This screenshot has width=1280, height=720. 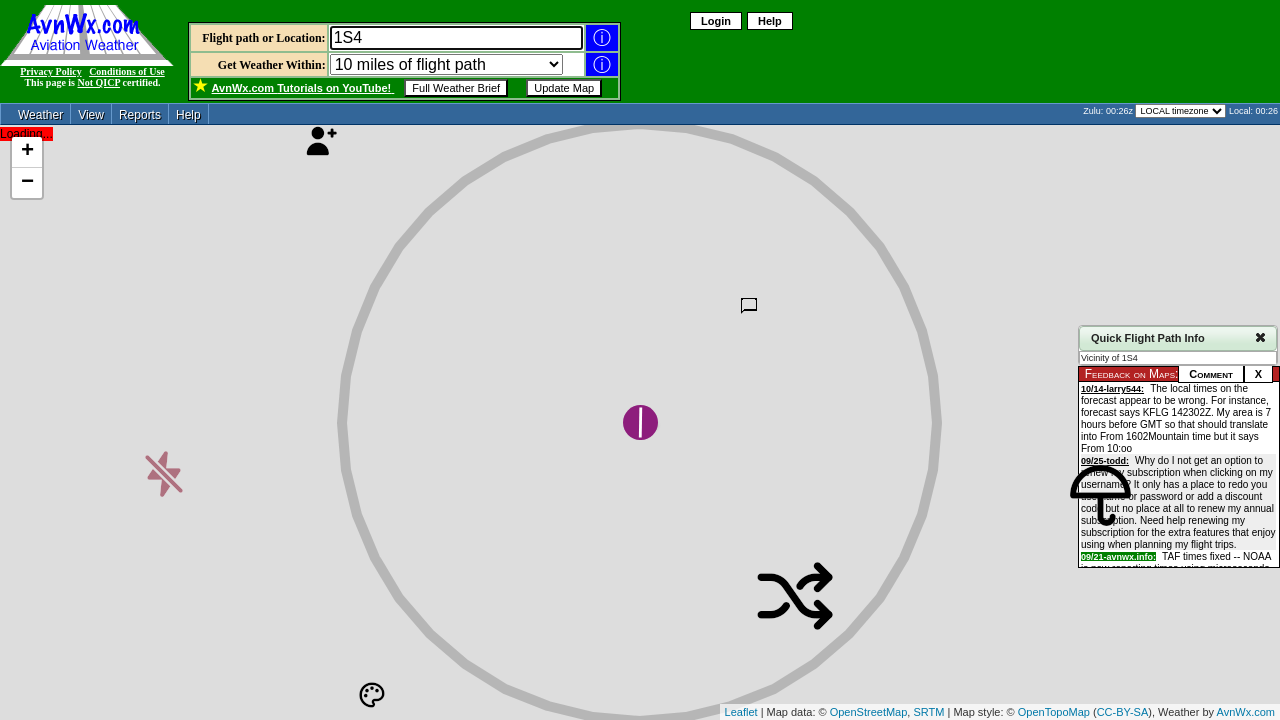 I want to click on open a new chat or message, so click(x=749, y=306).